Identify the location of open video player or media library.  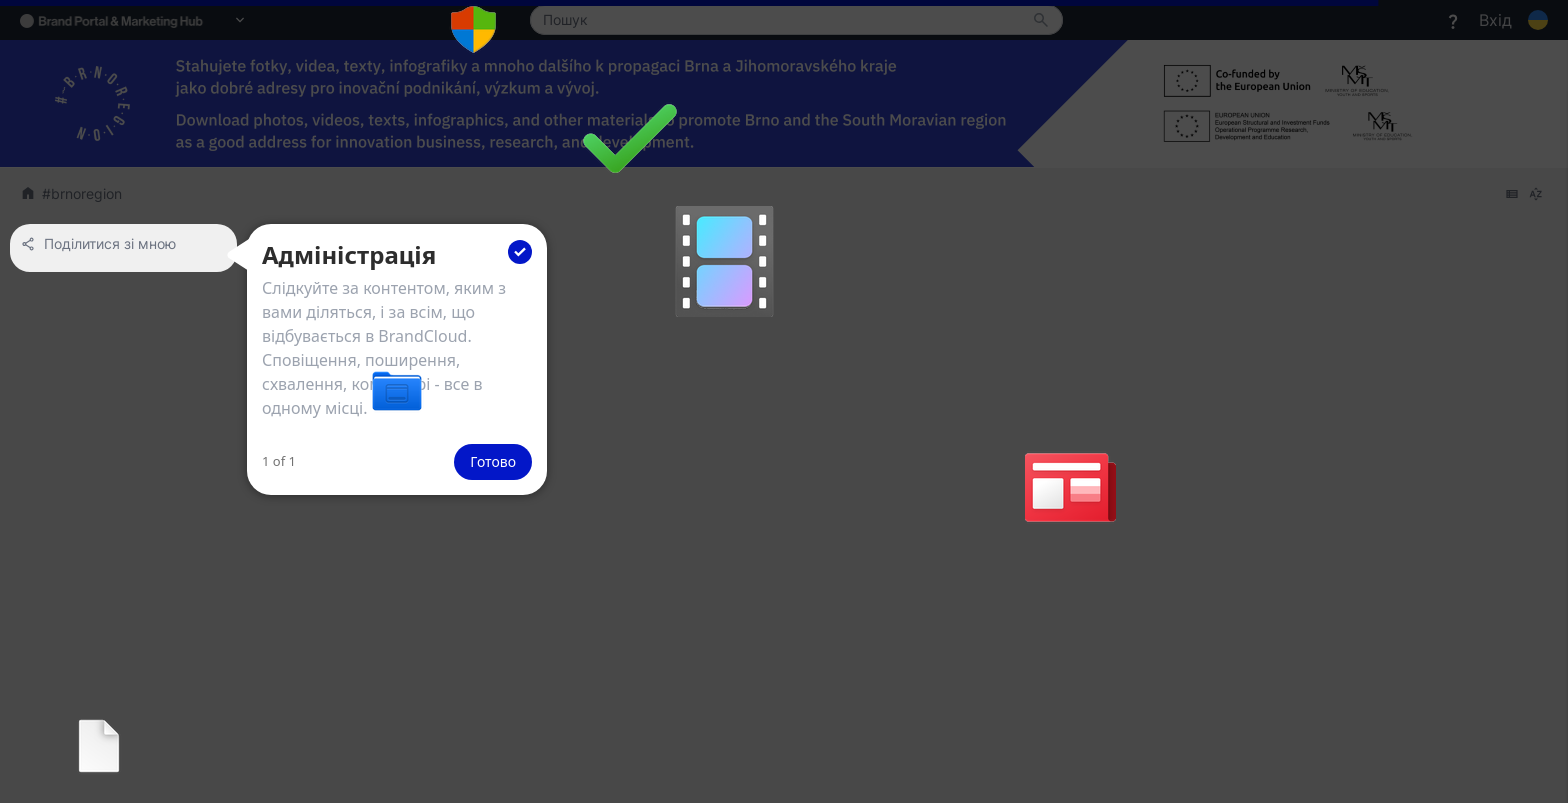
(724, 261).